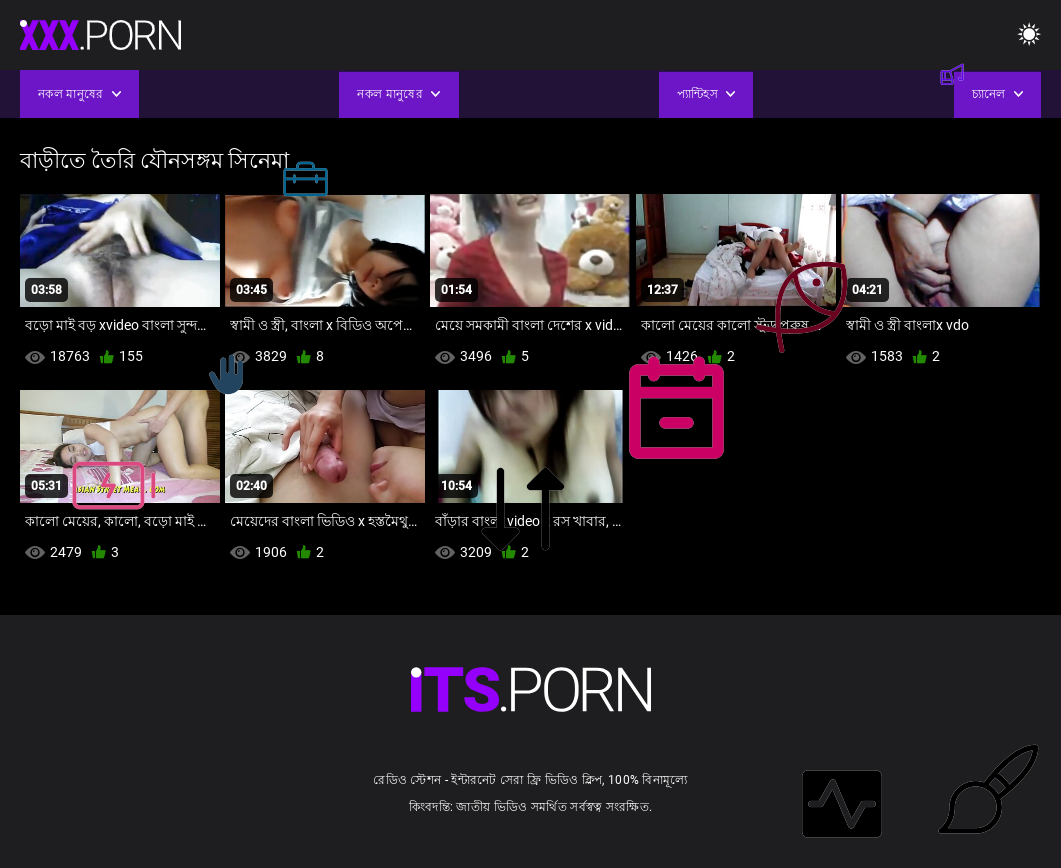 This screenshot has height=868, width=1061. Describe the element at coordinates (805, 304) in the screenshot. I see `access fishing or aquatic content` at that location.